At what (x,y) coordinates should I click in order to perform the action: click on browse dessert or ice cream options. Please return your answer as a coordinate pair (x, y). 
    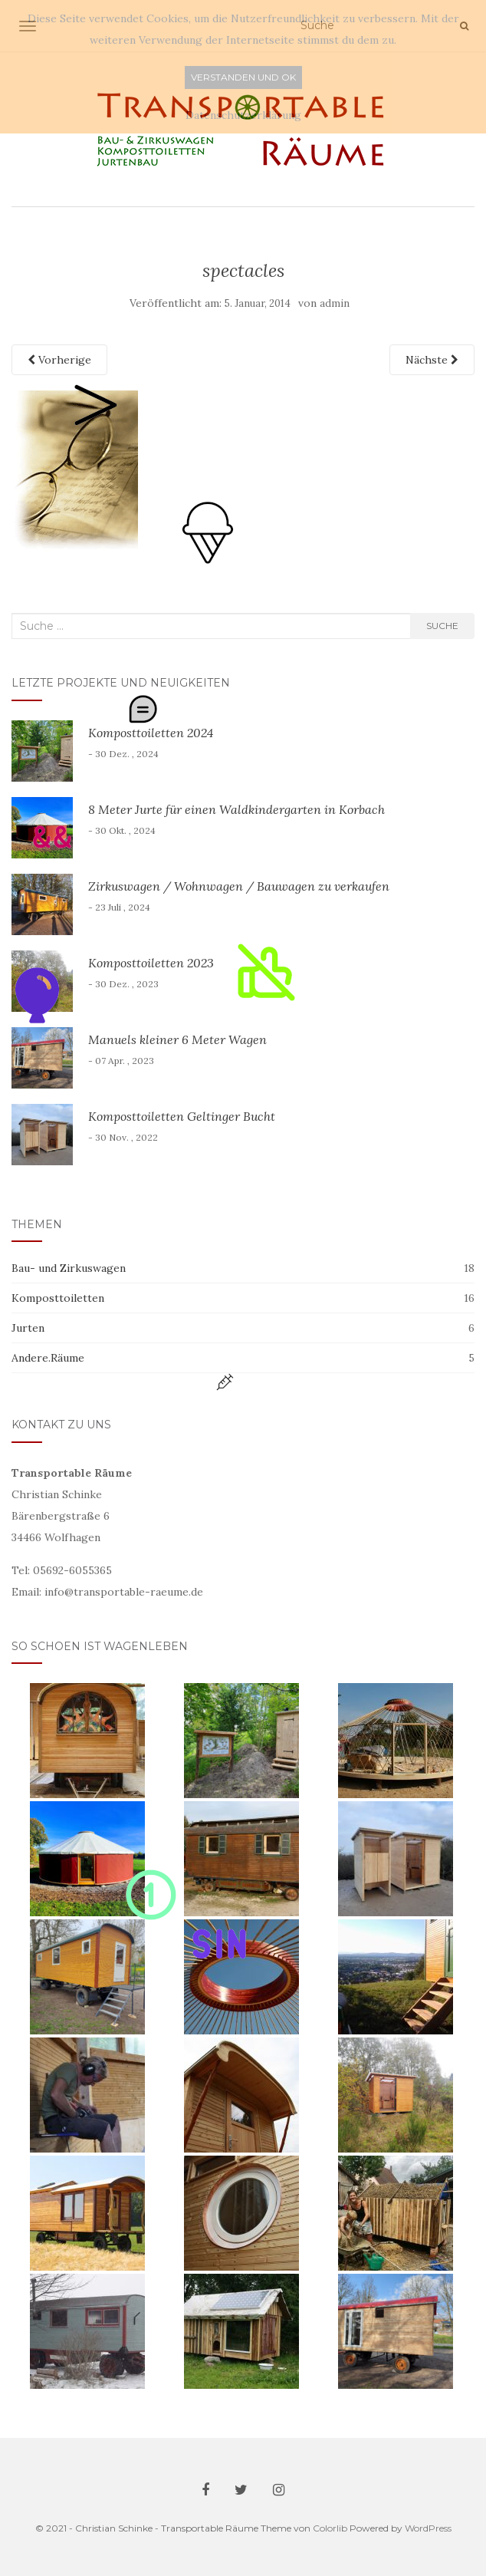
    Looking at the image, I should click on (208, 532).